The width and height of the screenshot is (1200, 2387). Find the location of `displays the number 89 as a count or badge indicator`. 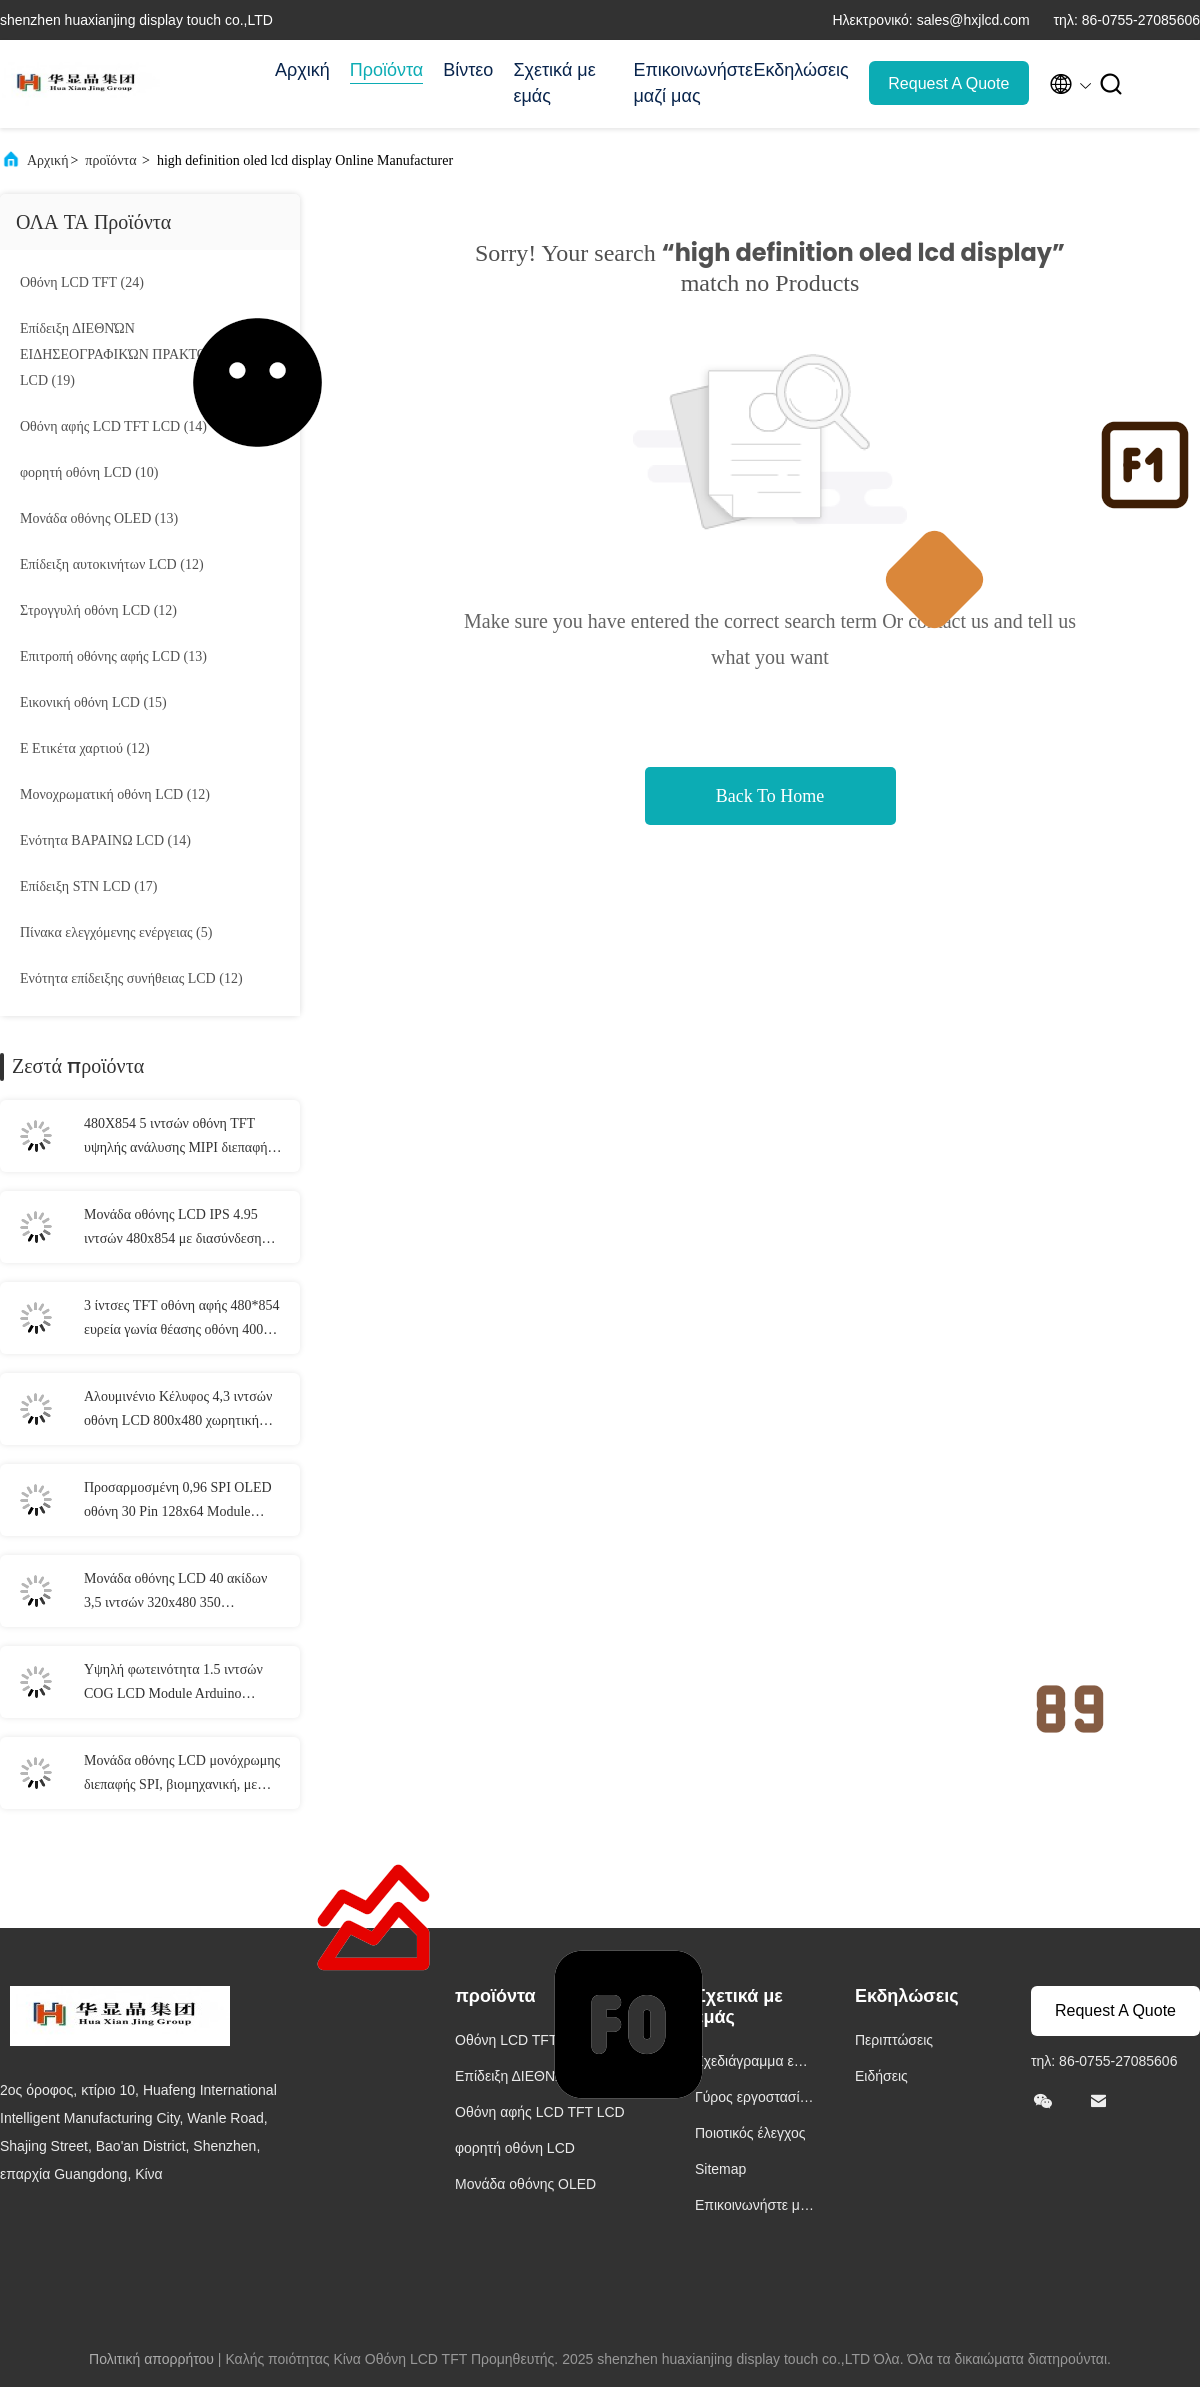

displays the number 89 as a count or badge indicator is located at coordinates (1070, 1709).